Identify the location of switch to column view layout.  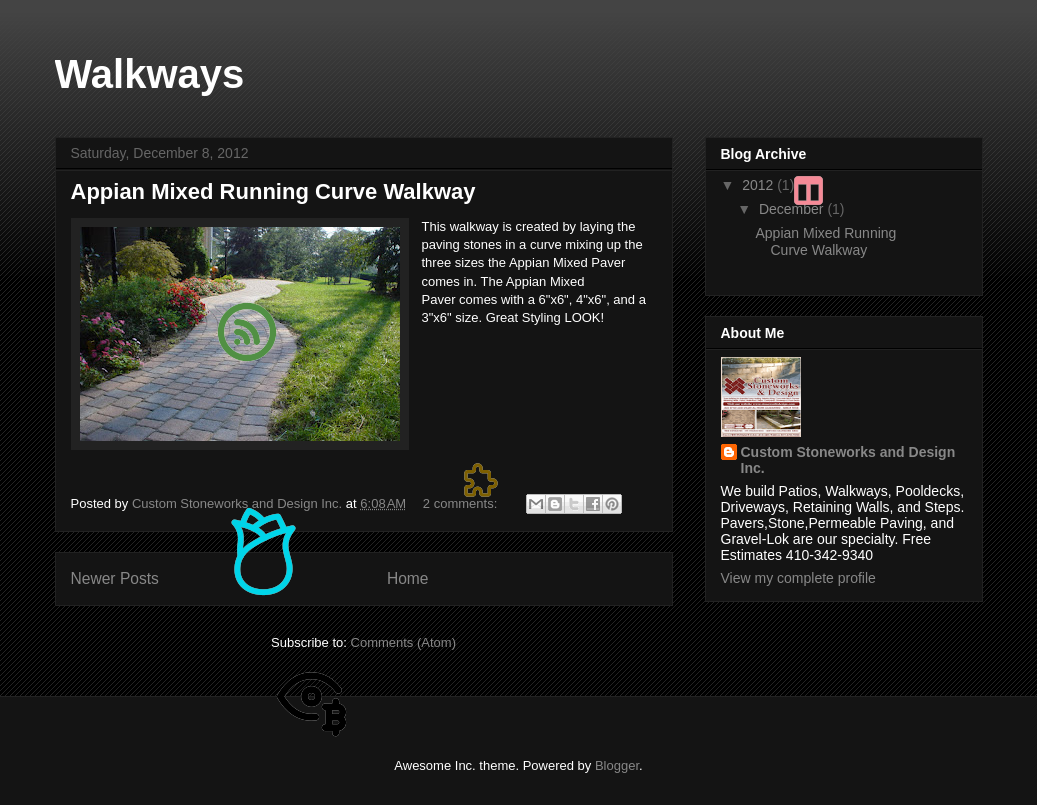
(808, 190).